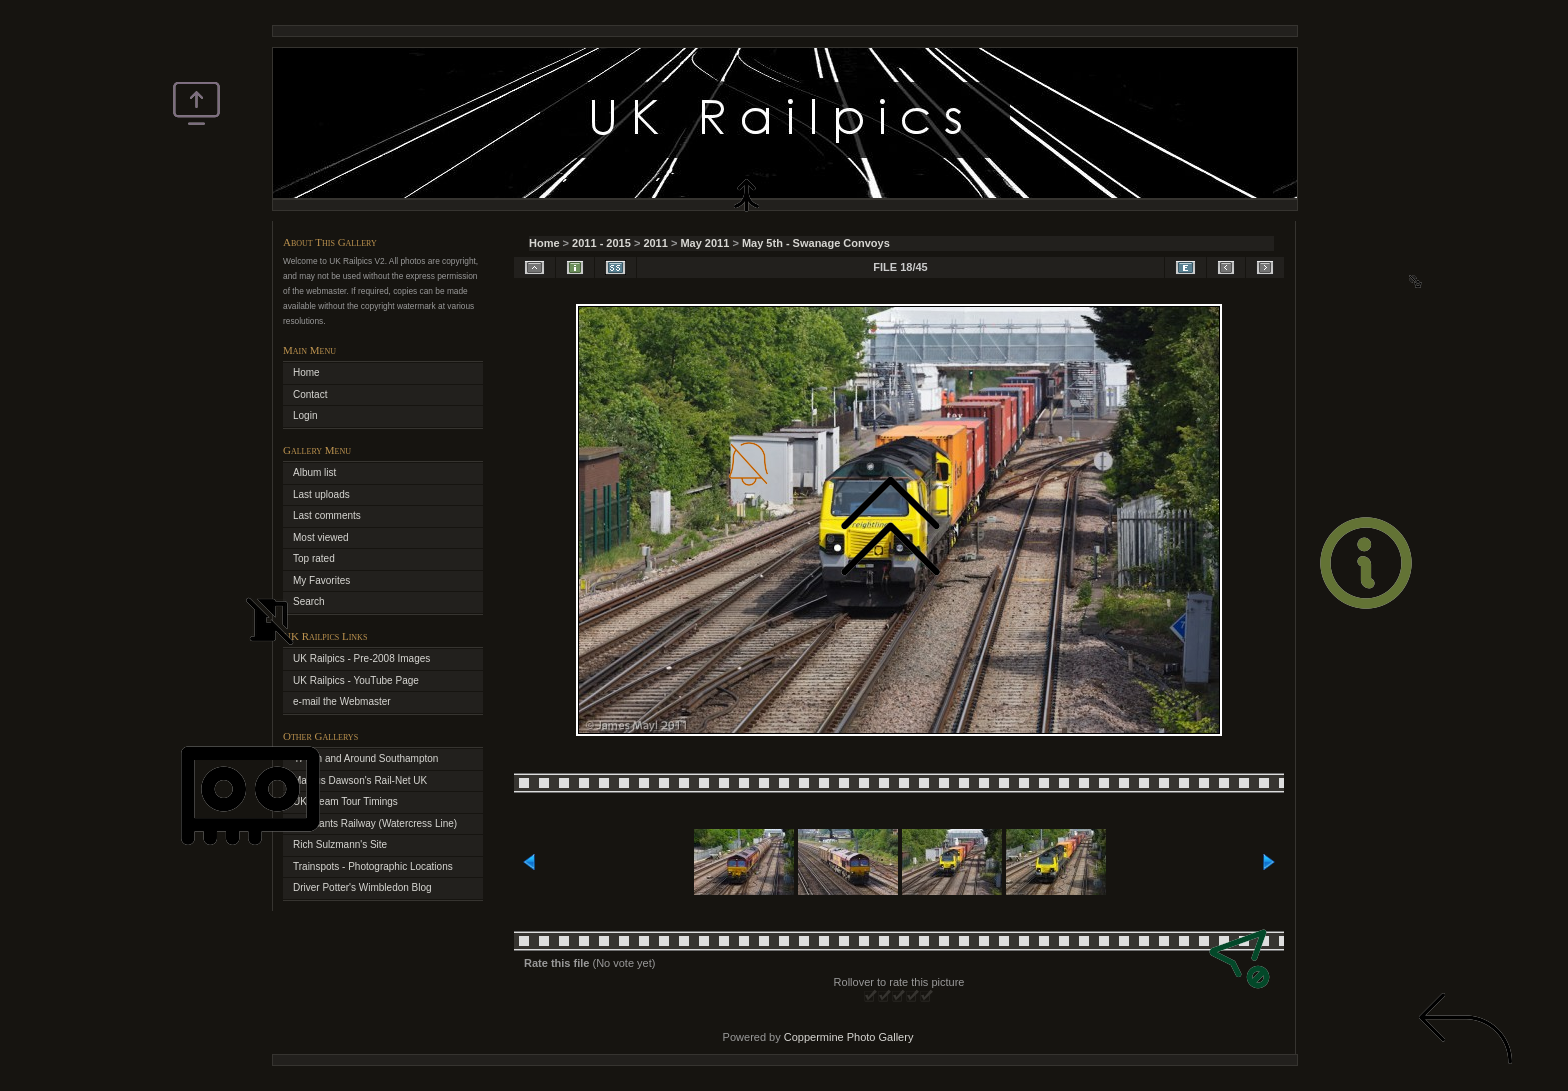 This screenshot has height=1091, width=1568. Describe the element at coordinates (196, 101) in the screenshot. I see `upload content to display or monitor` at that location.